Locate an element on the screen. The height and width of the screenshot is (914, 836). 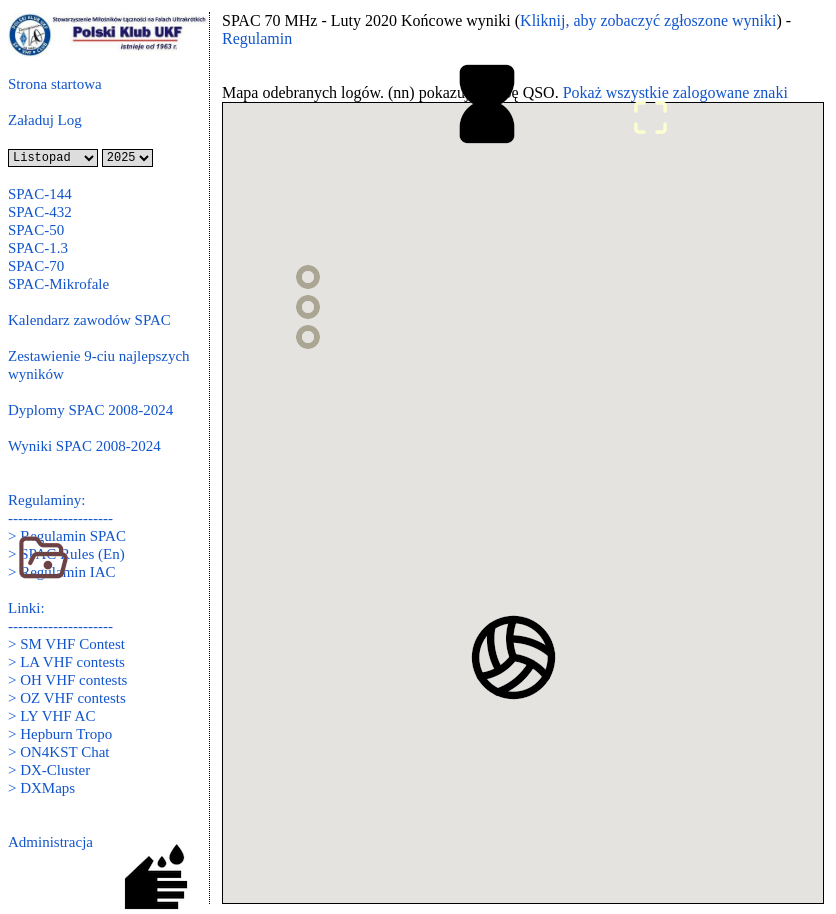
open more options menu is located at coordinates (308, 307).